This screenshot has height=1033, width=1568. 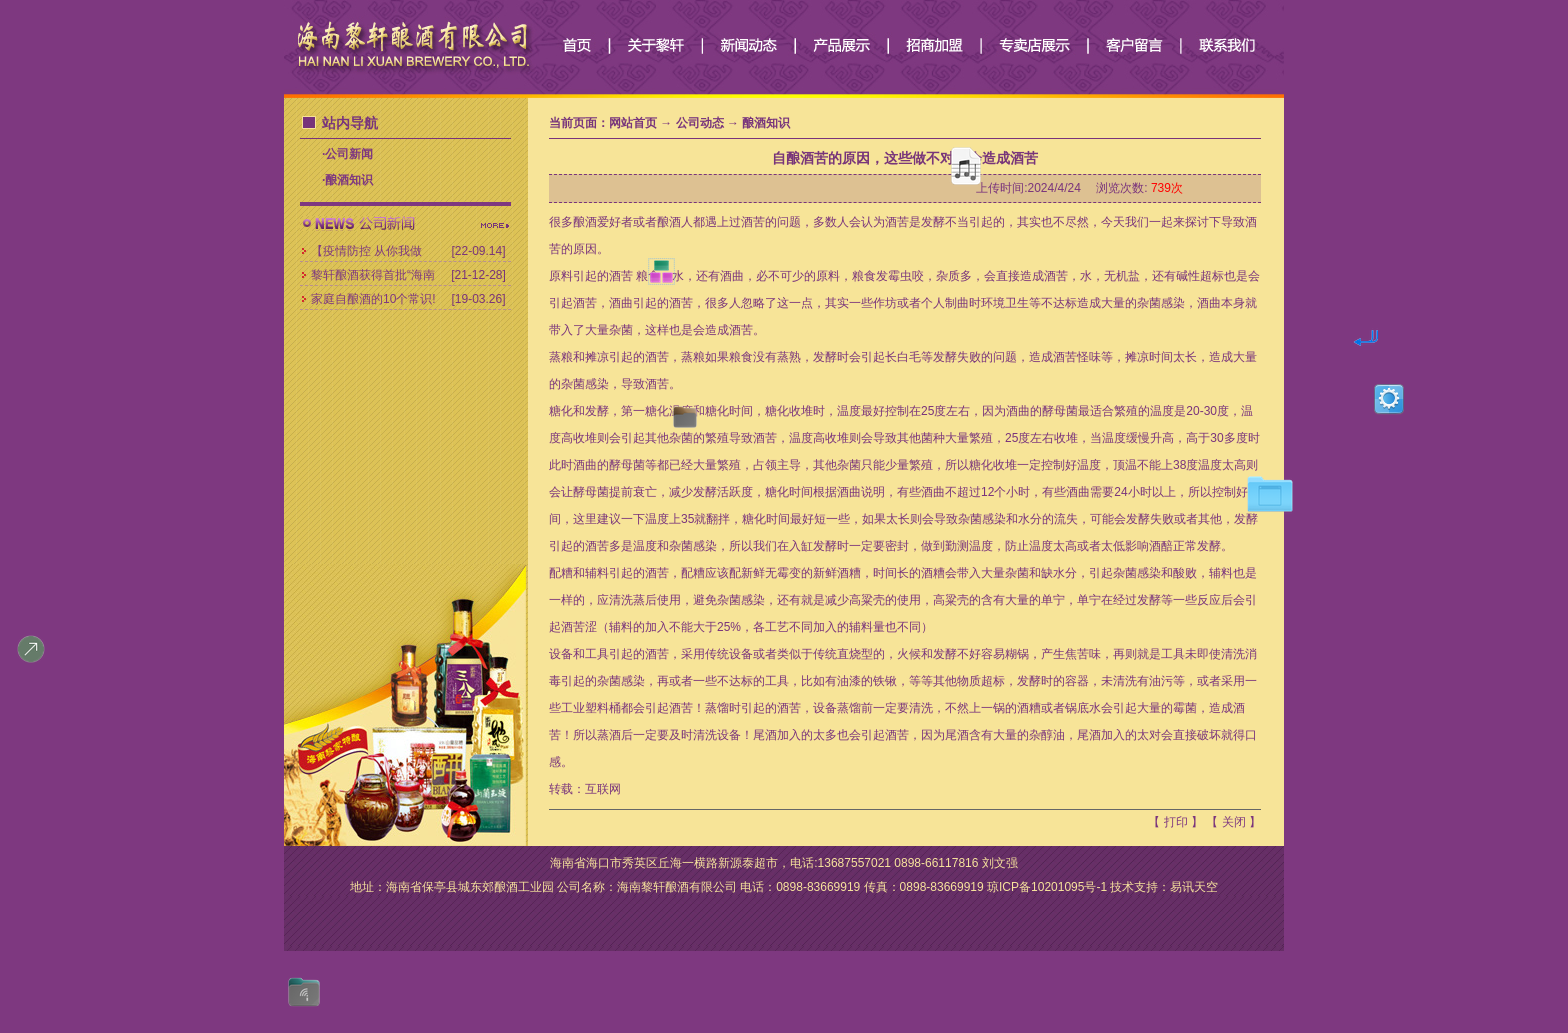 I want to click on open insync cloud sync folder, so click(x=304, y=992).